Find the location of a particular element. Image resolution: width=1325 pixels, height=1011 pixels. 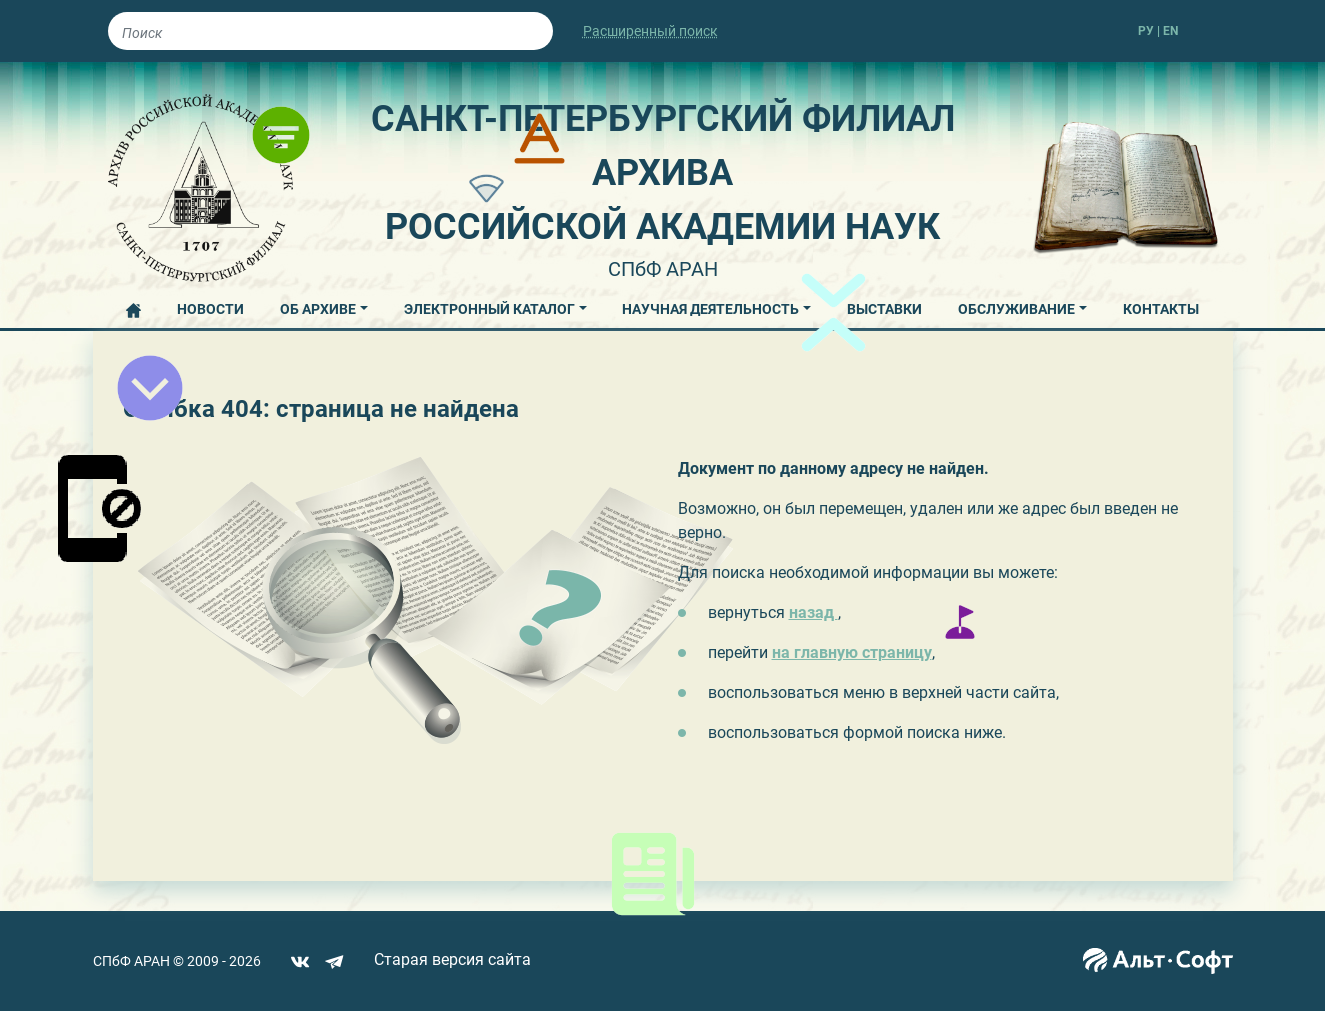

view golf courses or activities is located at coordinates (960, 622).